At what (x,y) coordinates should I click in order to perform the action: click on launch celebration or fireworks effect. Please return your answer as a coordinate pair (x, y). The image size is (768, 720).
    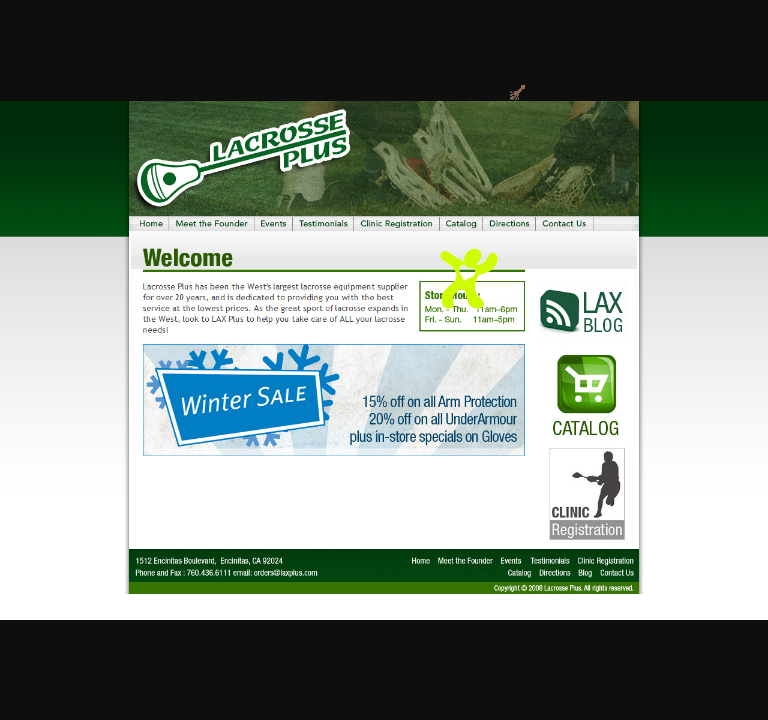
    Looking at the image, I should click on (518, 92).